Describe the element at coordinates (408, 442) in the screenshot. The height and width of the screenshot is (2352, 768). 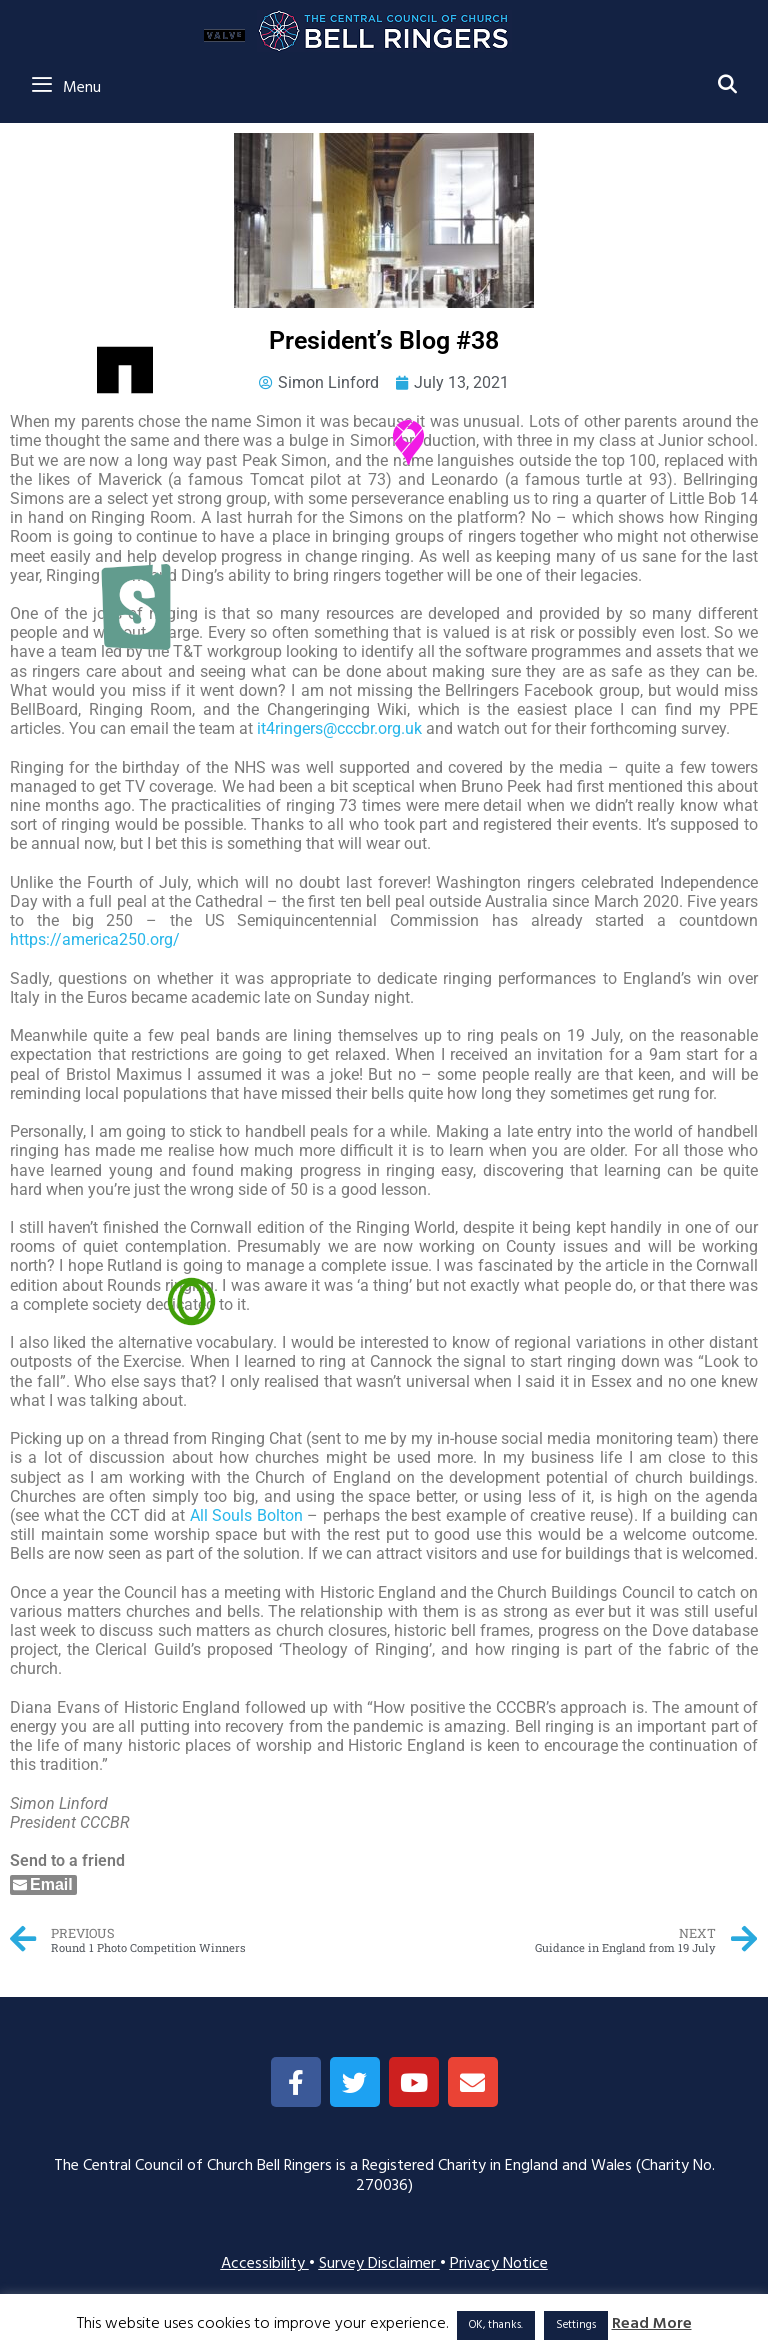
I see `open Google Maps` at that location.